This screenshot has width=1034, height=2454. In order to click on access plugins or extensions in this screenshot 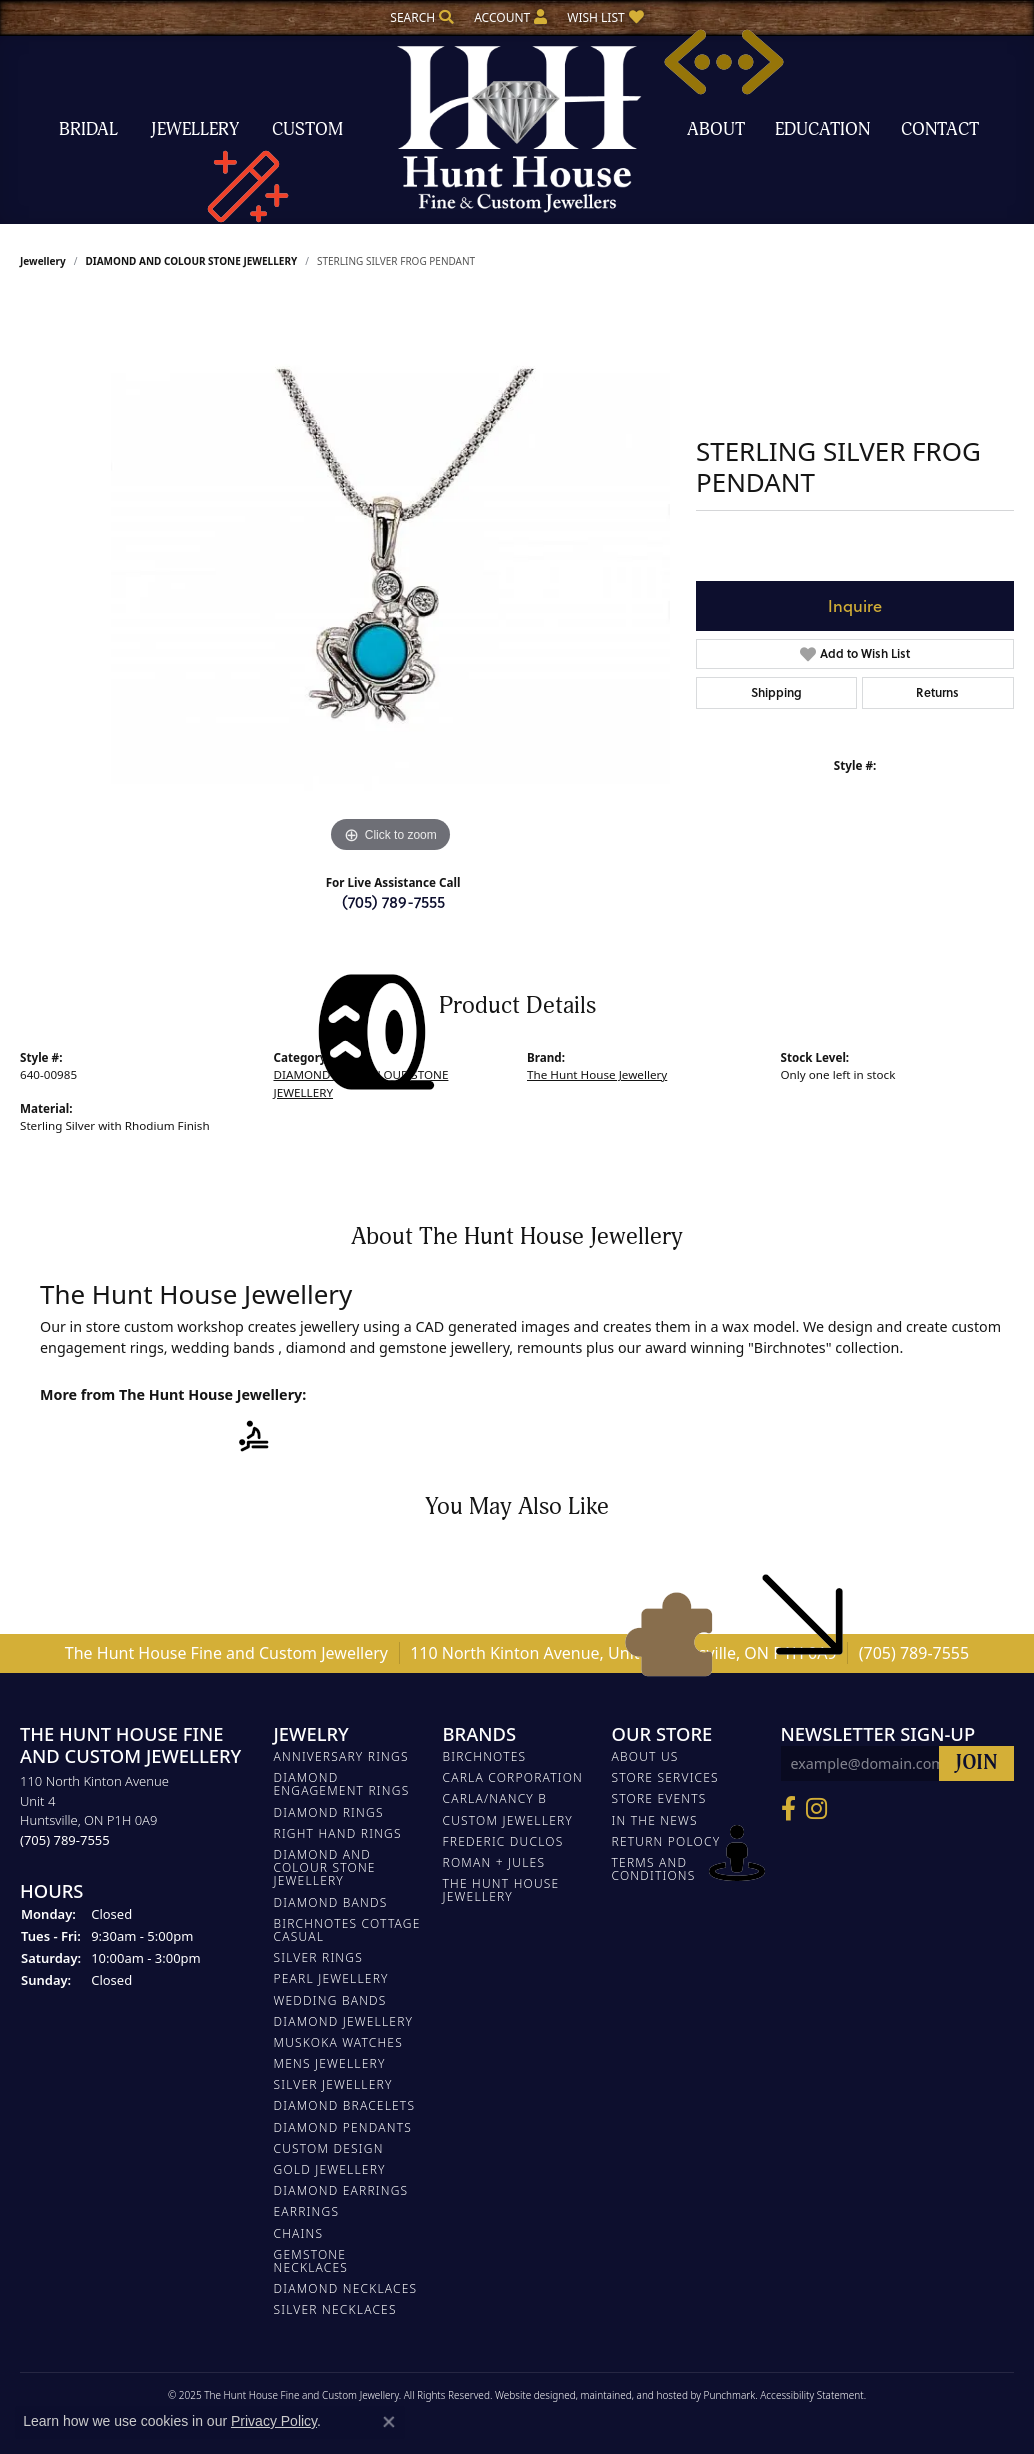, I will do `click(673, 1637)`.